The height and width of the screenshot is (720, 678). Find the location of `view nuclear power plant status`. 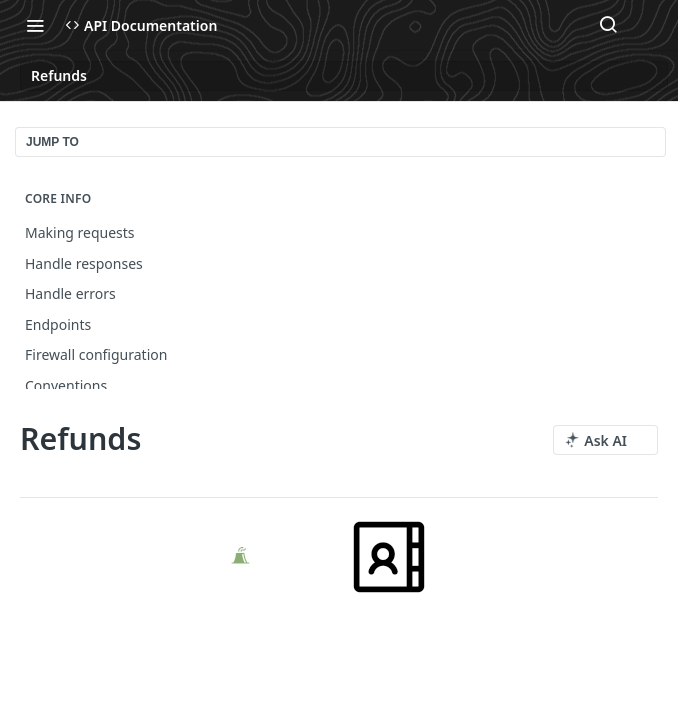

view nuclear power plant status is located at coordinates (240, 556).